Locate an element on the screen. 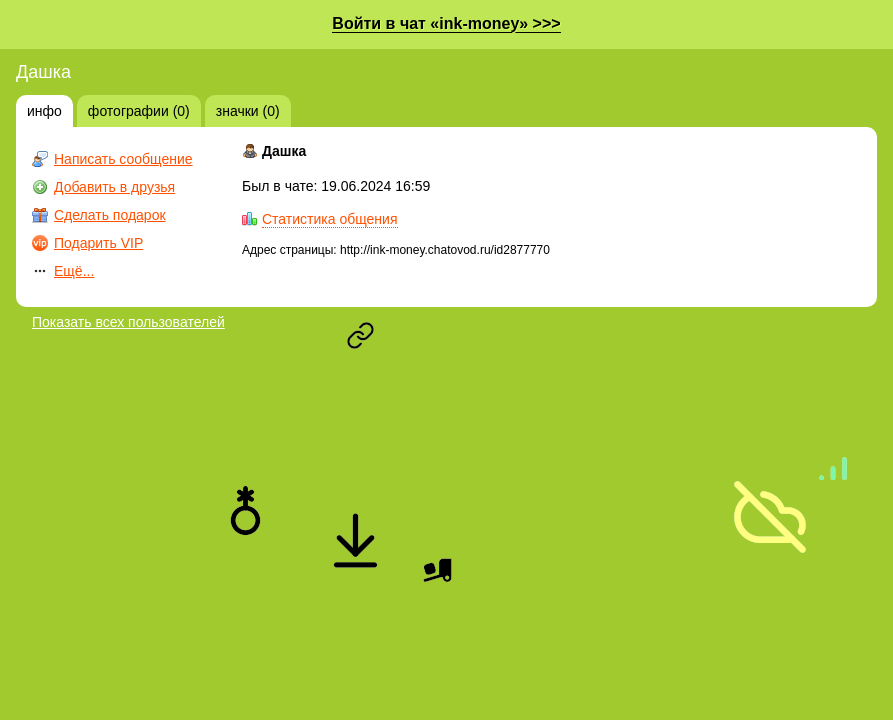 This screenshot has height=720, width=893. indicates medium signal strength is located at coordinates (844, 459).